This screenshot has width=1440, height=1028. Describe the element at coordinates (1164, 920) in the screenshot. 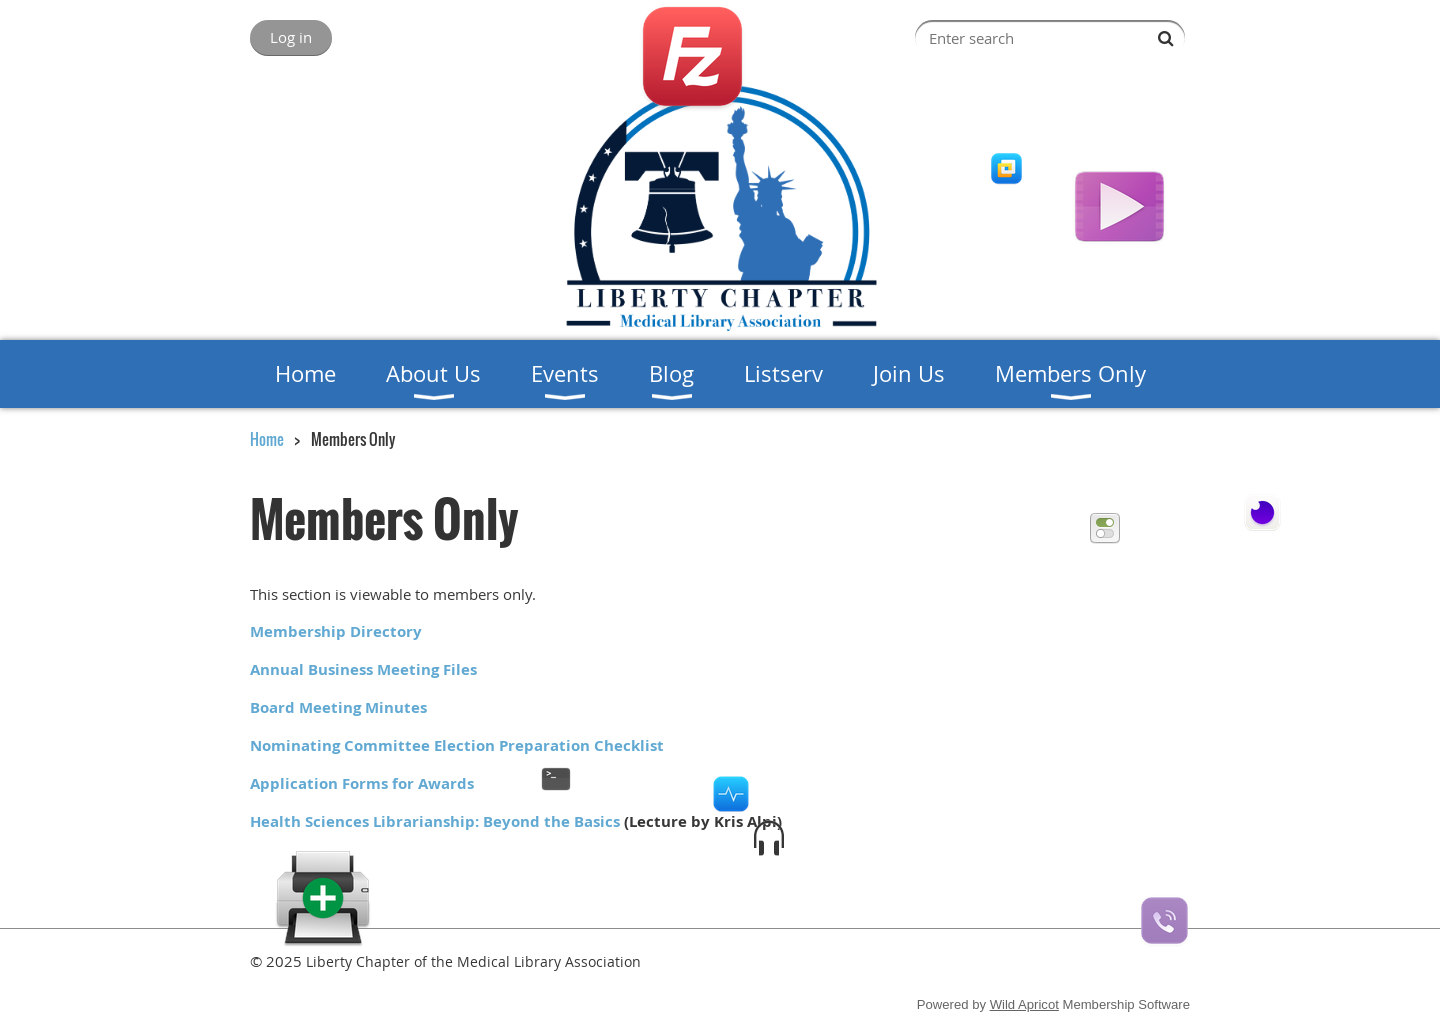

I see `open viber messaging app` at that location.